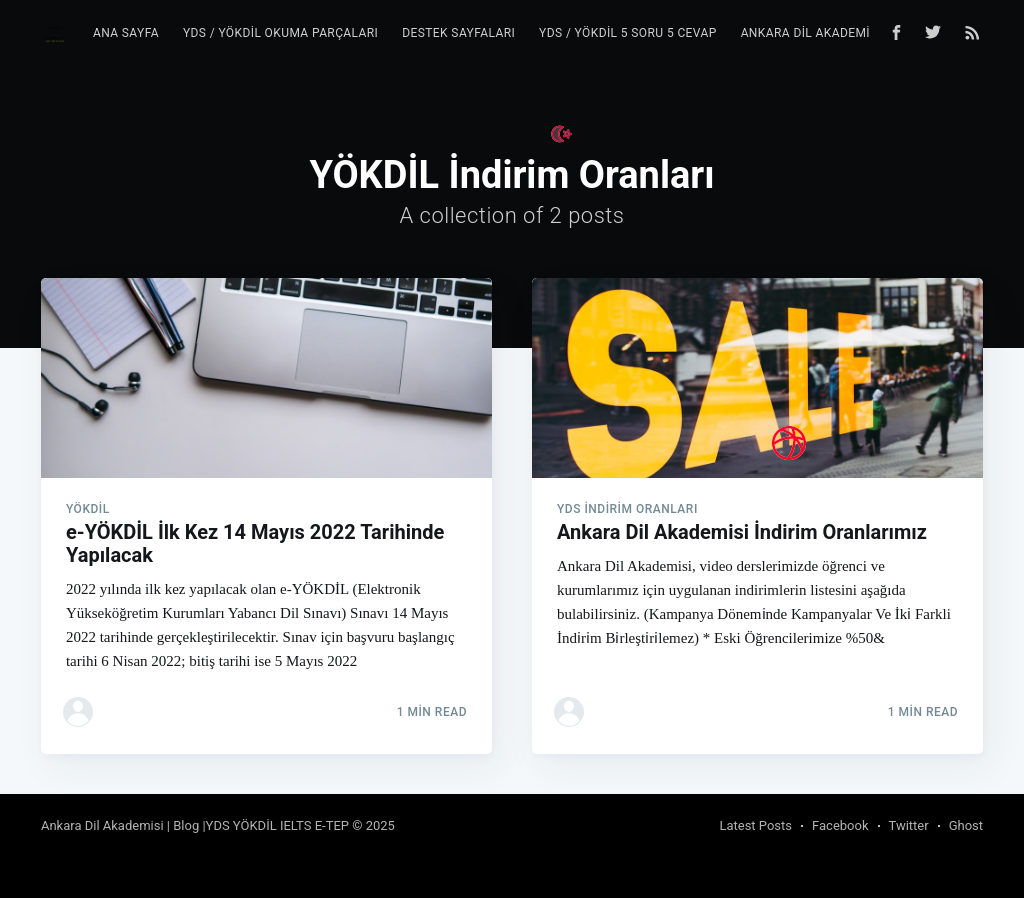 Image resolution: width=1024 pixels, height=898 pixels. What do you see at coordinates (789, 443) in the screenshot?
I see `access games or entertainment features` at bounding box center [789, 443].